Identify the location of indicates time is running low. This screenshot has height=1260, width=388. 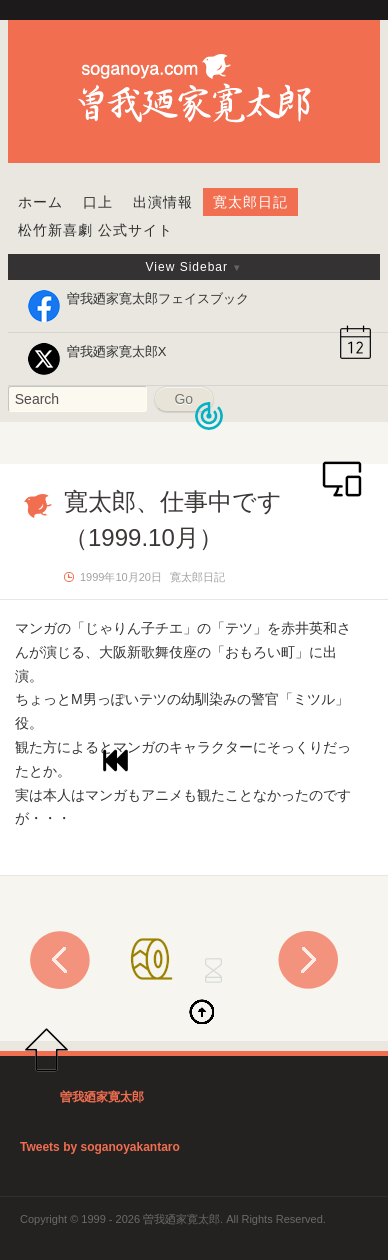
(213, 970).